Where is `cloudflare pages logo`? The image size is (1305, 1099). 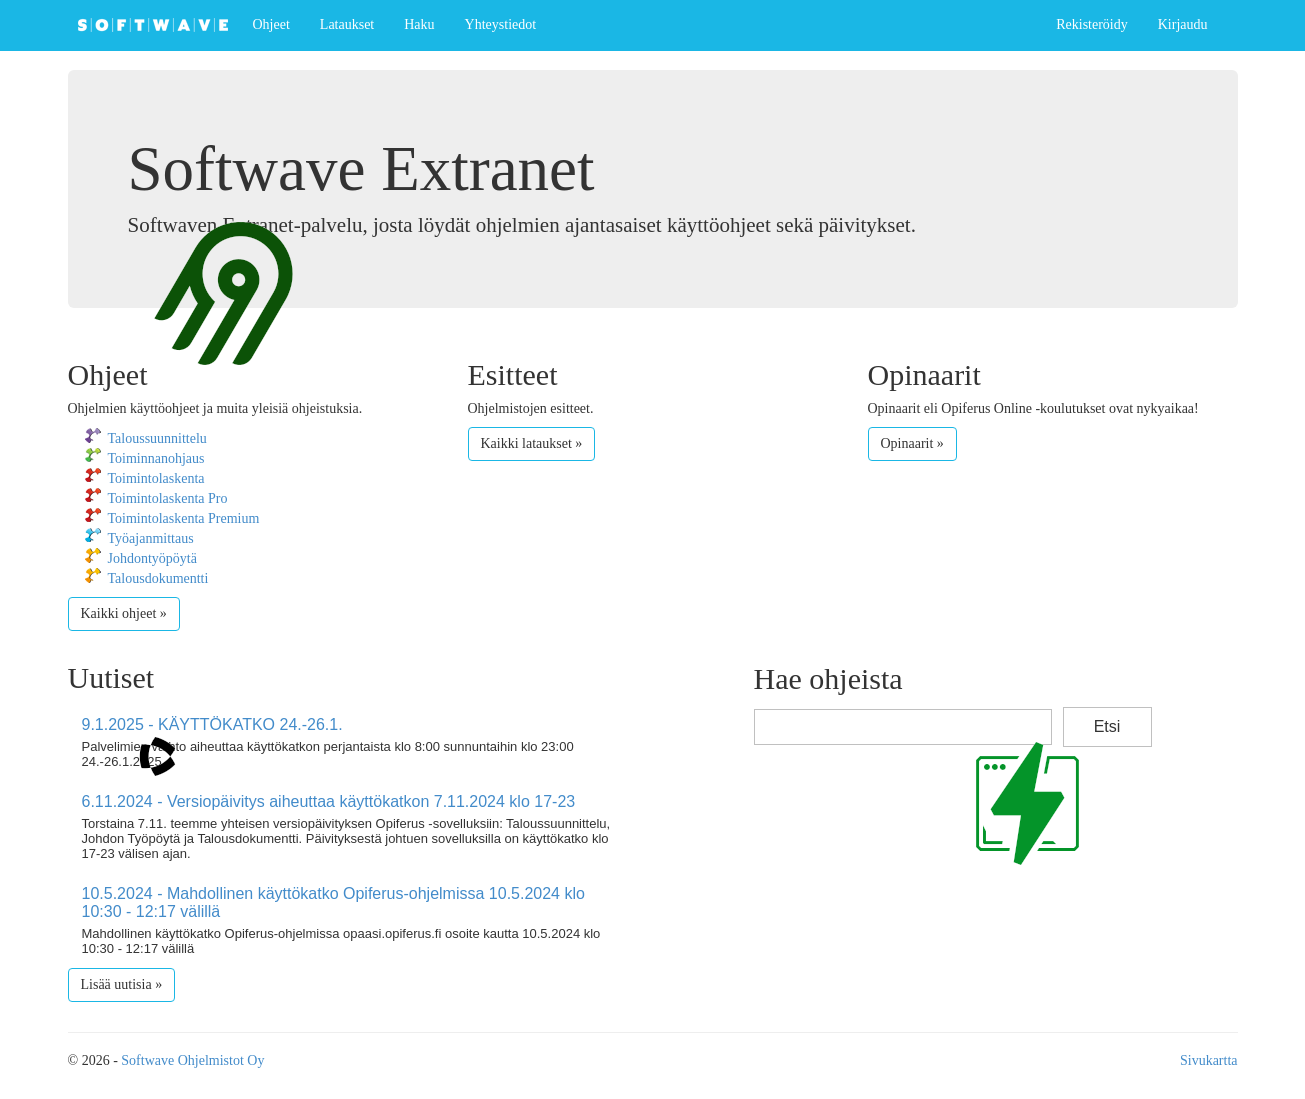 cloudflare pages logo is located at coordinates (1027, 803).